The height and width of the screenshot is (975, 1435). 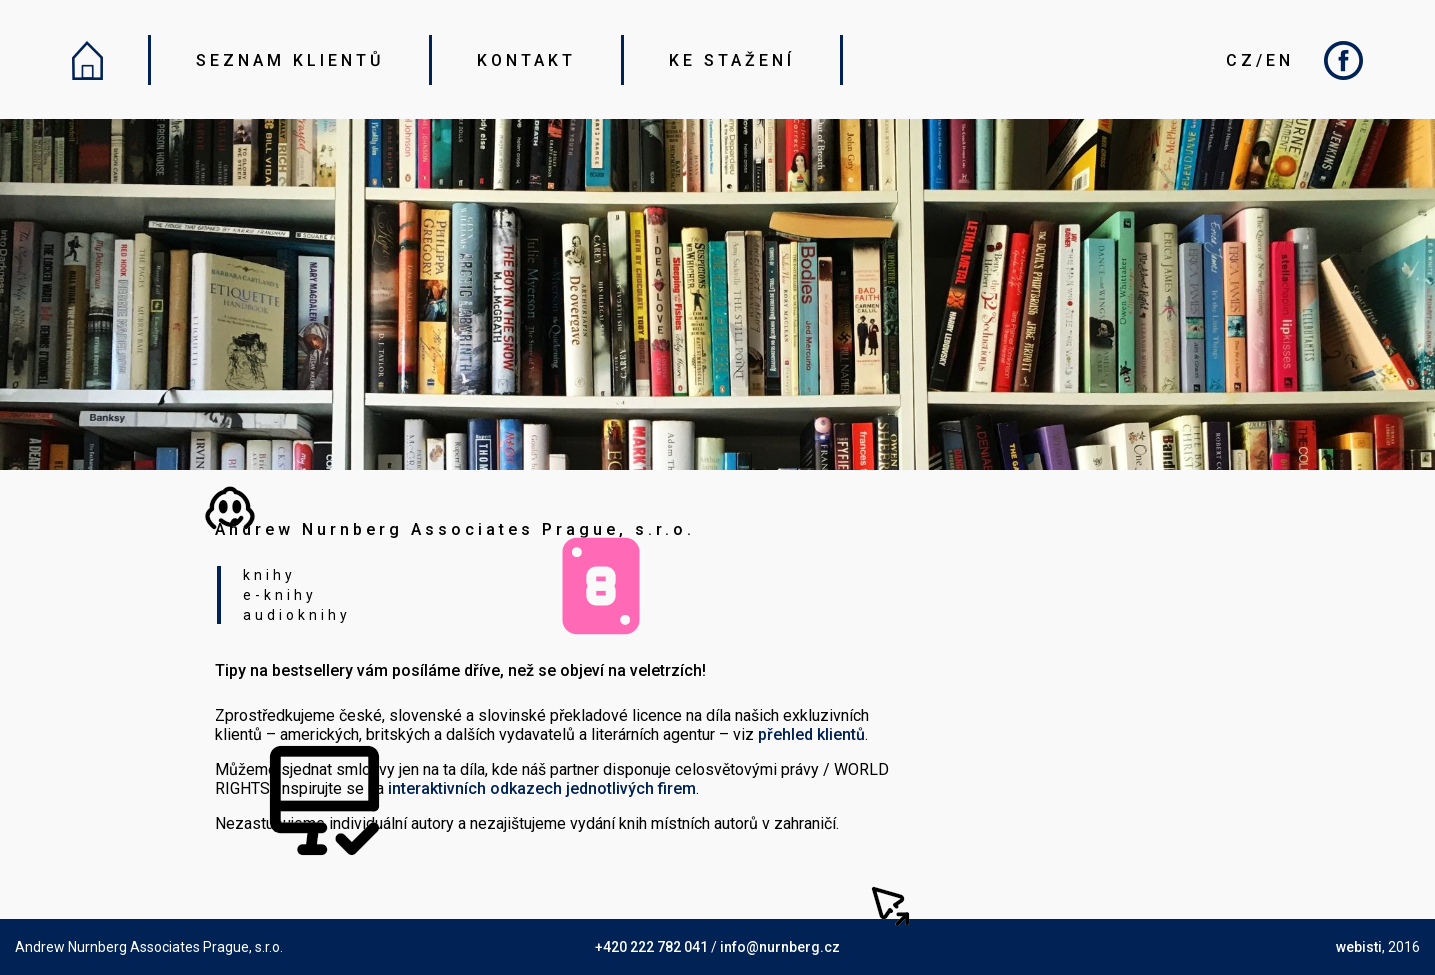 I want to click on device successfully connected, so click(x=324, y=800).